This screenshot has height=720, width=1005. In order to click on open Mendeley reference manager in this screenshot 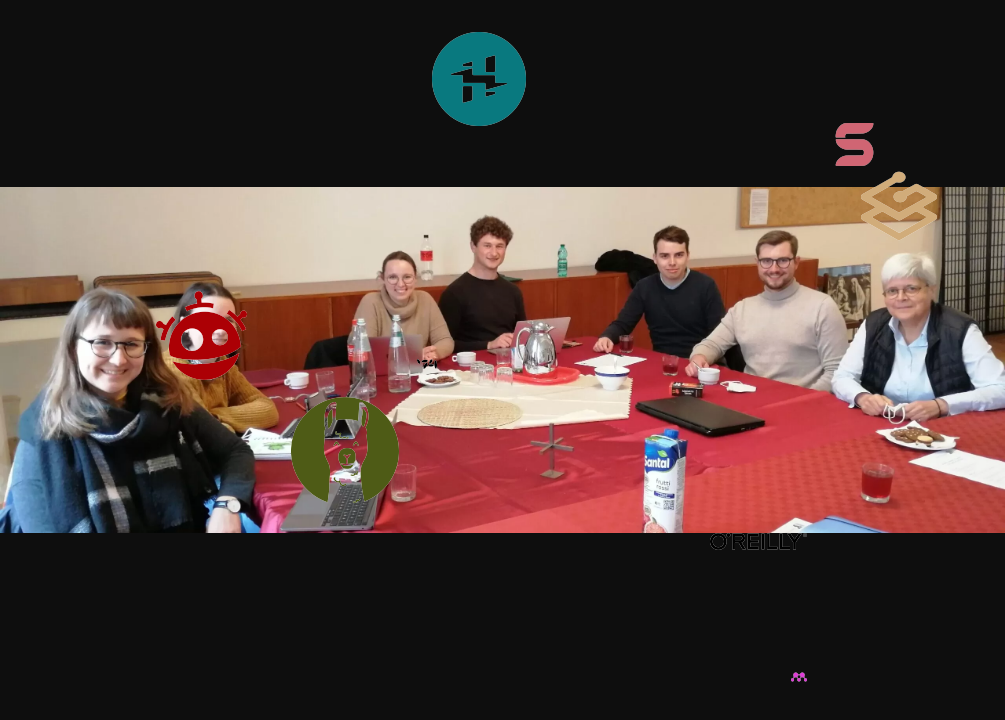, I will do `click(799, 677)`.